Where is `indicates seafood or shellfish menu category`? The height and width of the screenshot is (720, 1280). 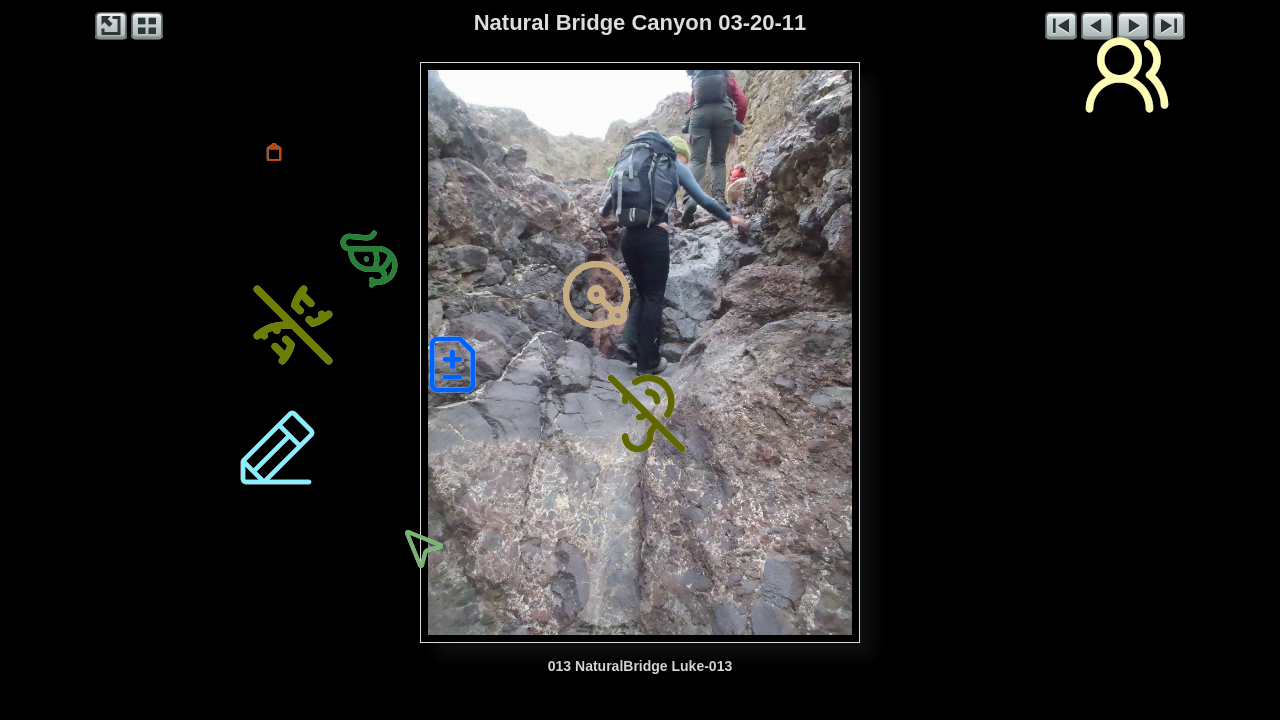 indicates seafood or shellfish menu category is located at coordinates (369, 259).